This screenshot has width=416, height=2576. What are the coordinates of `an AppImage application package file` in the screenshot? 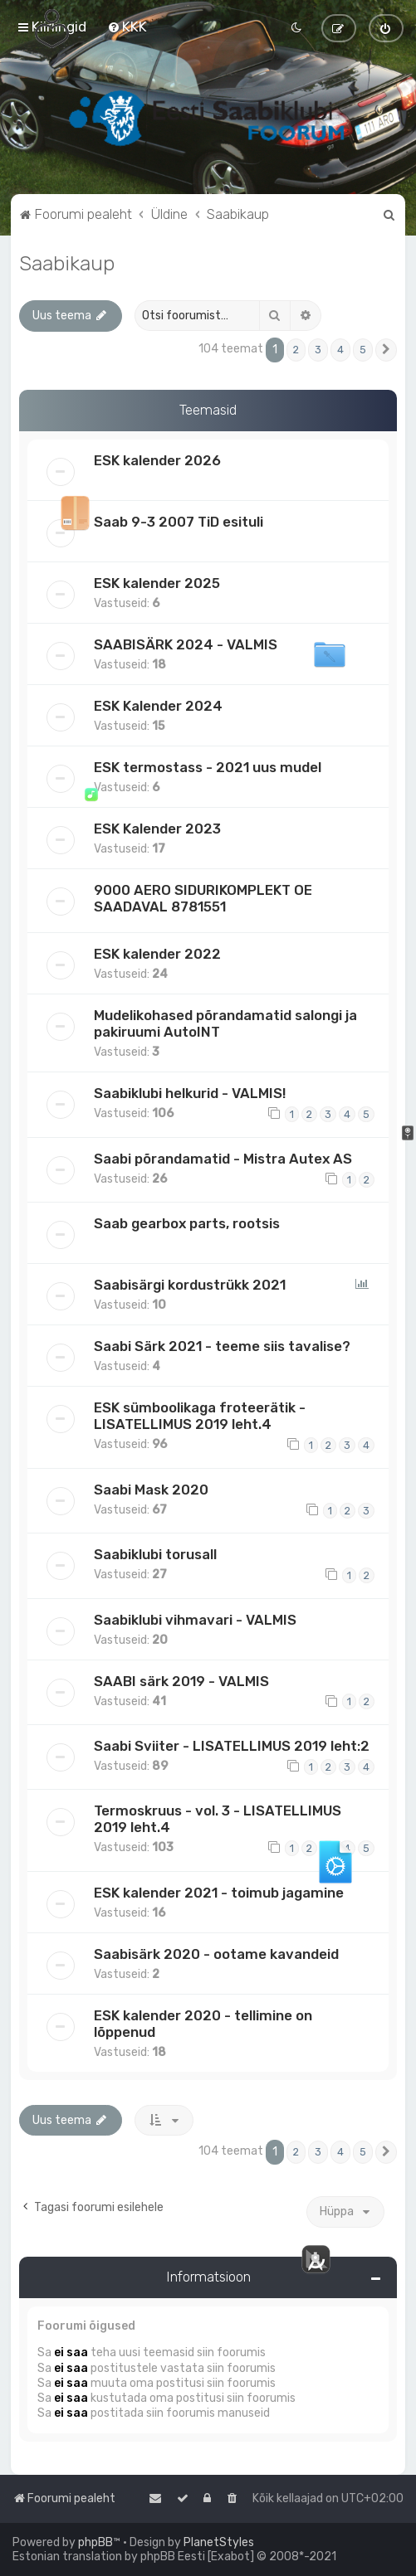 It's located at (335, 1862).